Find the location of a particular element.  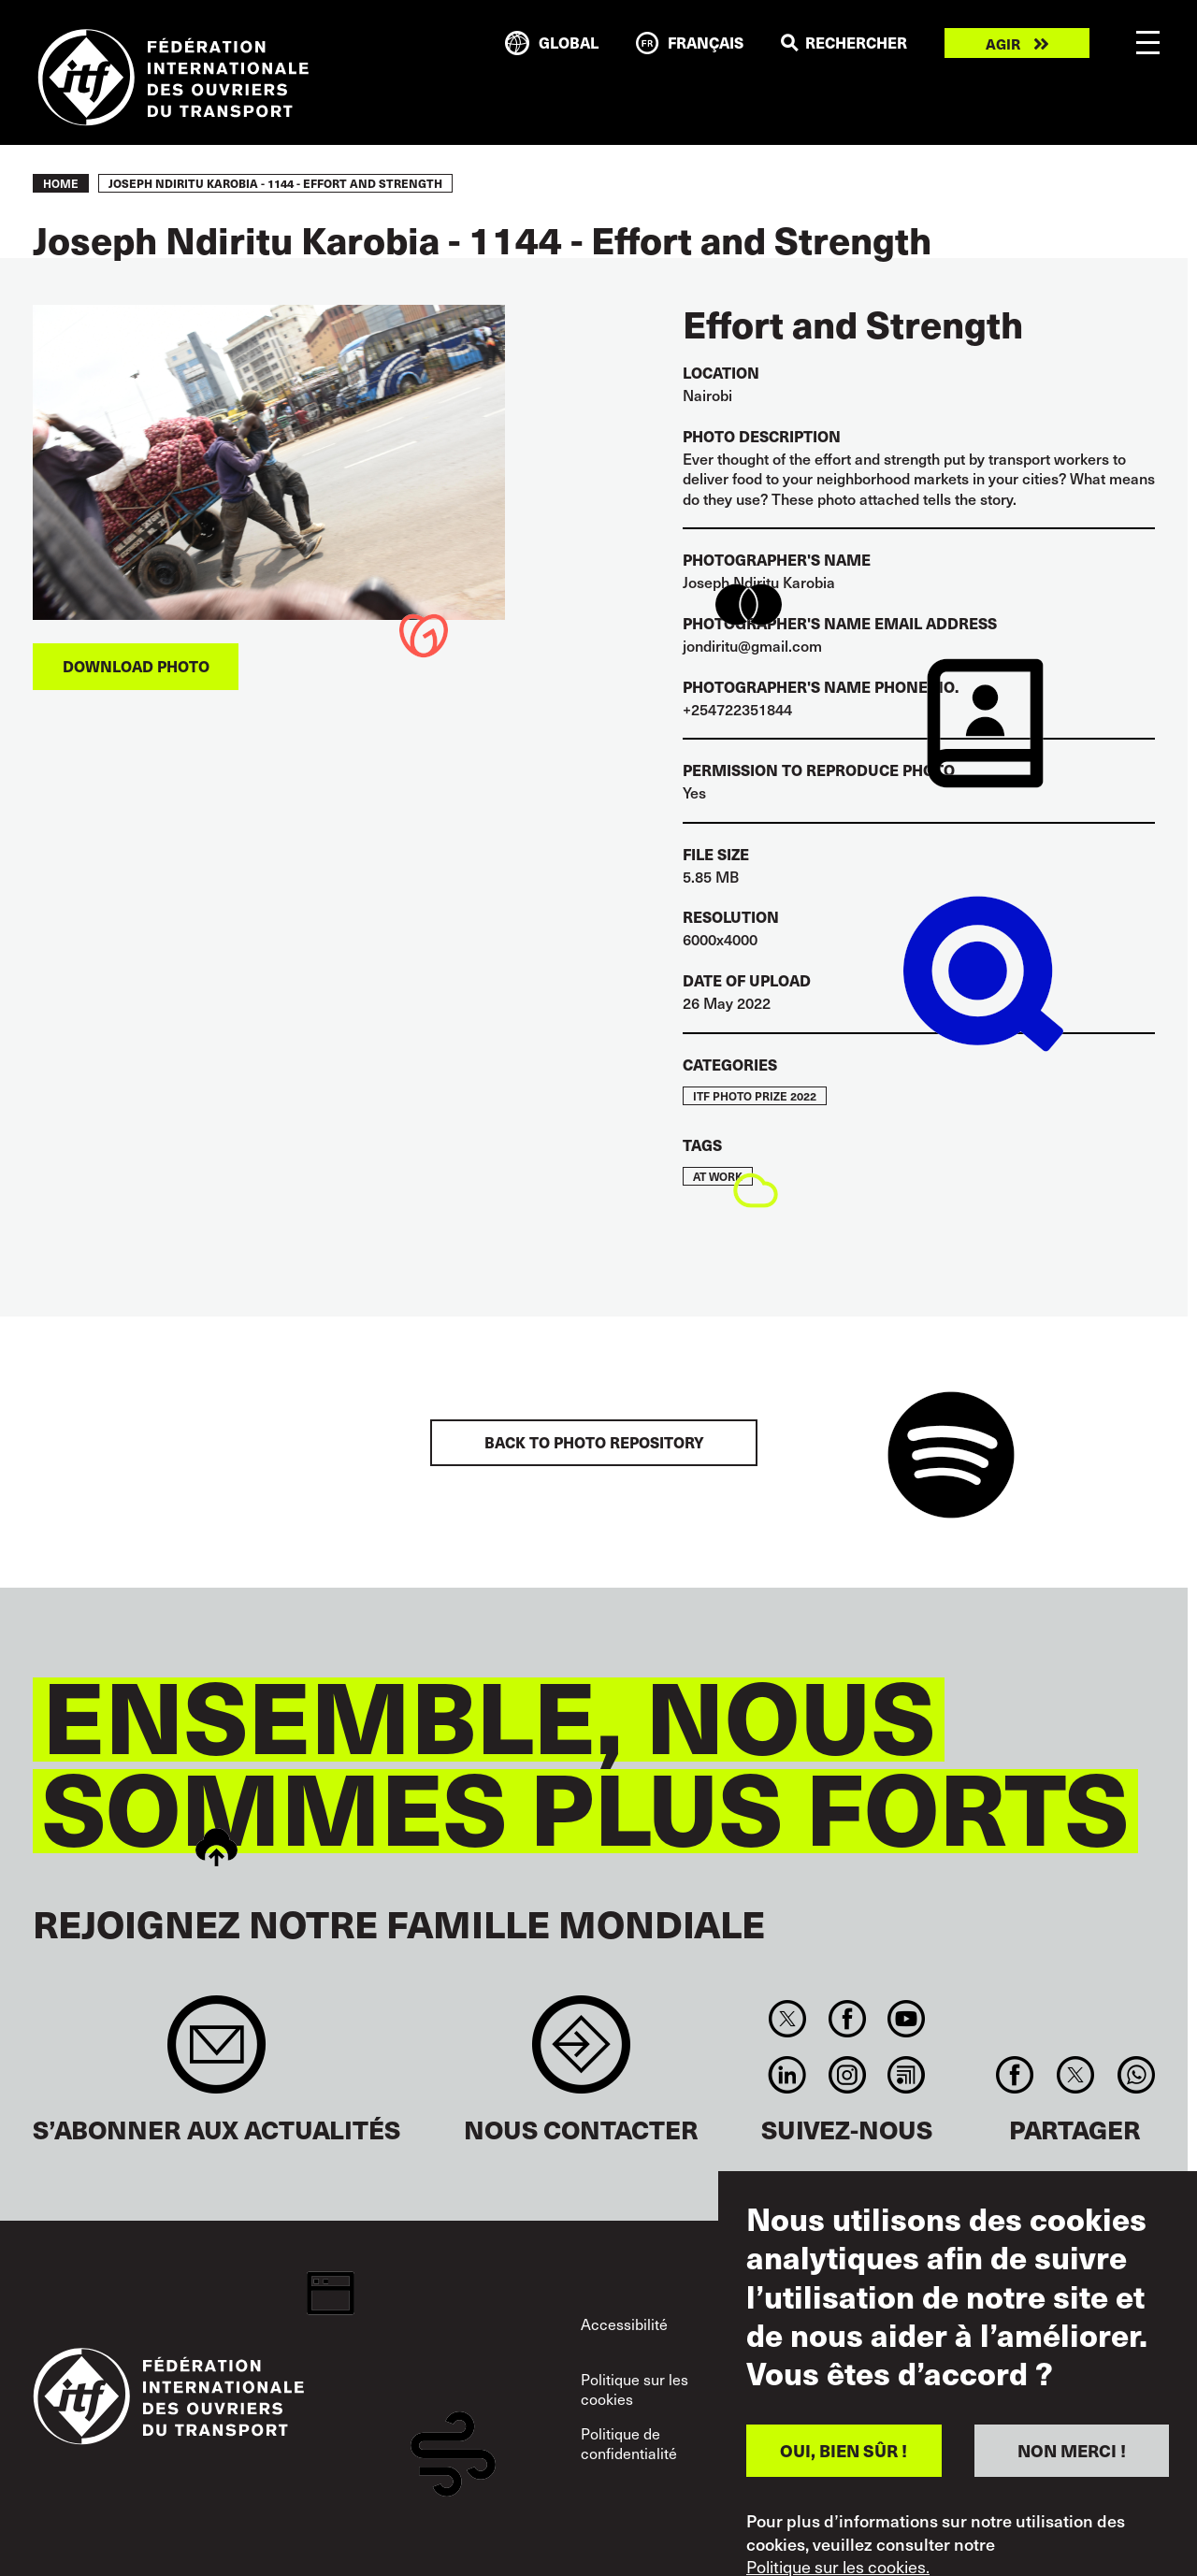

indicates windy weather conditions is located at coordinates (453, 2454).